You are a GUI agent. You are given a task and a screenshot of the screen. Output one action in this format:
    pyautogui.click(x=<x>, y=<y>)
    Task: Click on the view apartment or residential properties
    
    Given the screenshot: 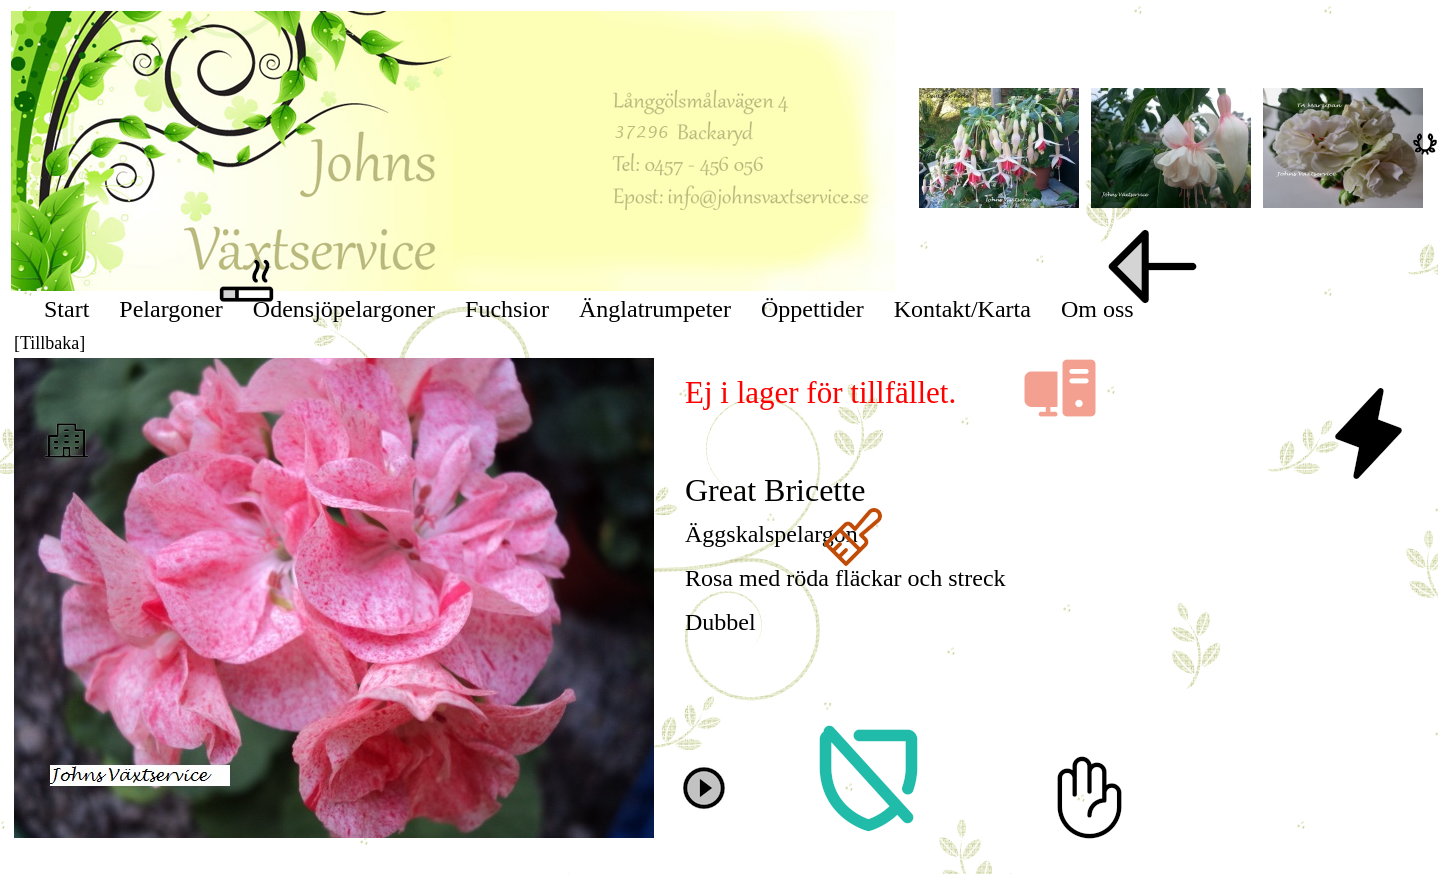 What is the action you would take?
    pyautogui.click(x=66, y=440)
    